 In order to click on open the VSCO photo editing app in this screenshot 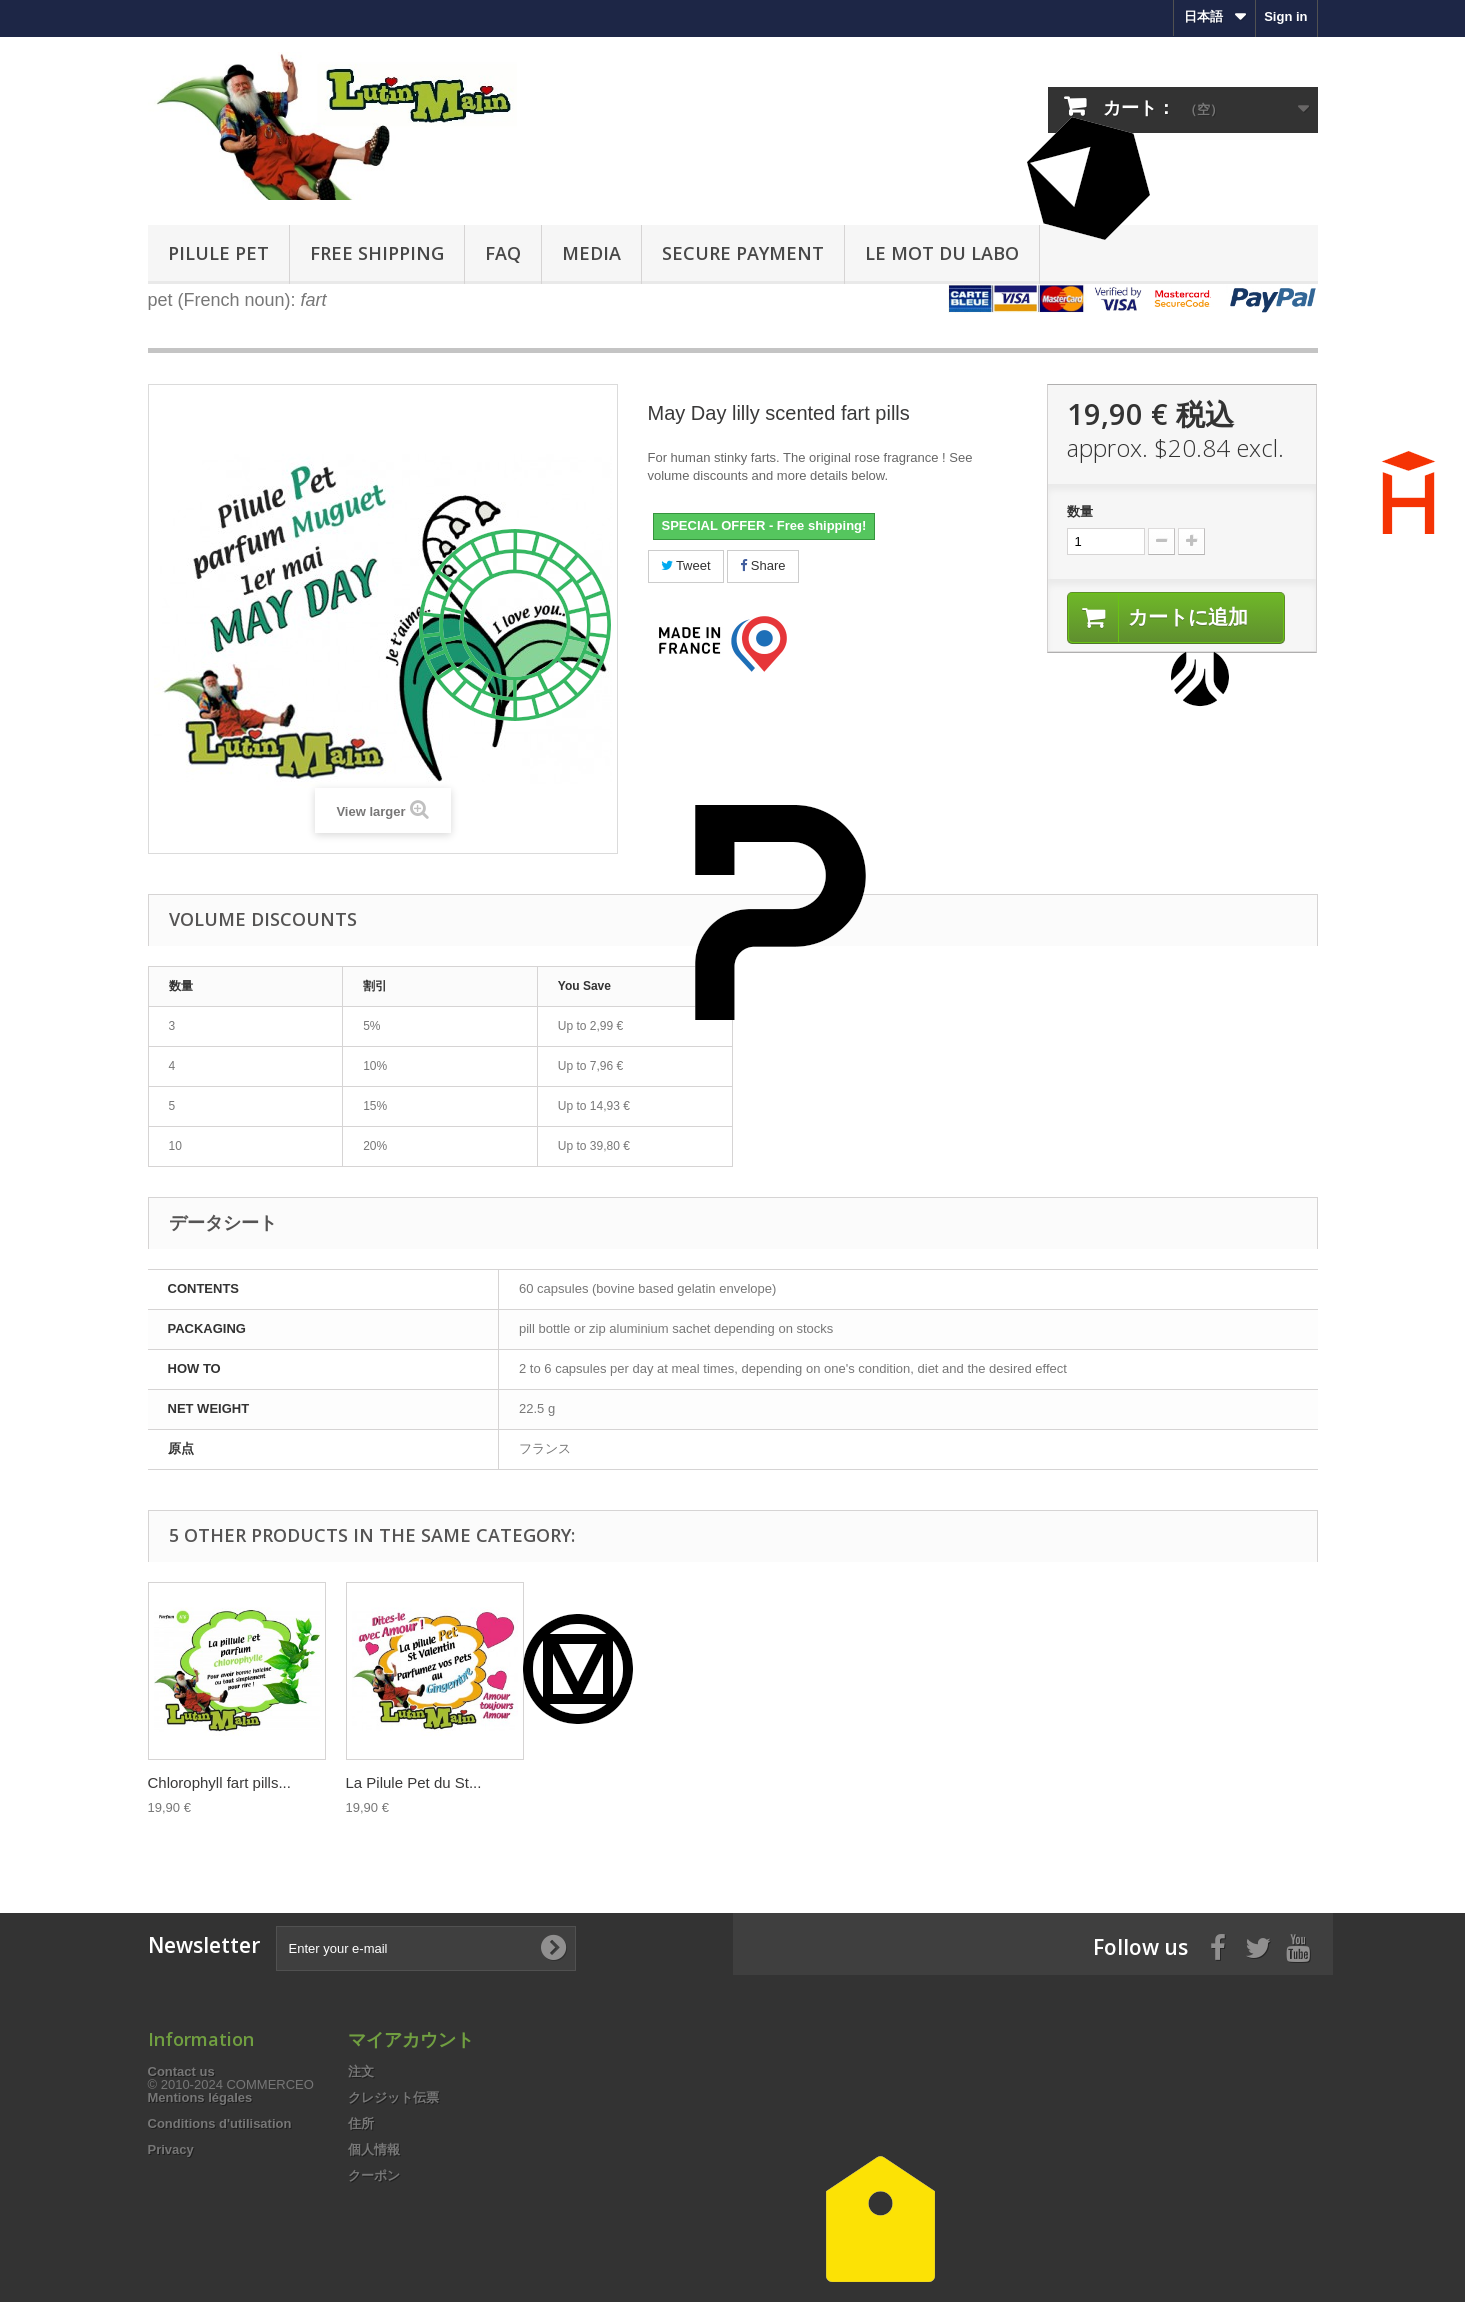, I will do `click(515, 625)`.